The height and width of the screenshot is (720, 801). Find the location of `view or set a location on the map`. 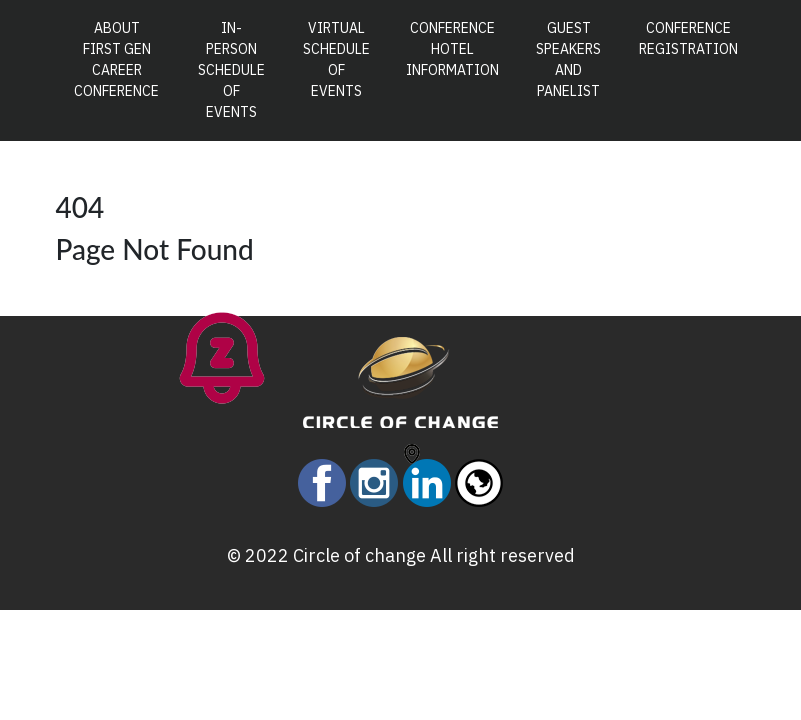

view or set a location on the map is located at coordinates (412, 454).